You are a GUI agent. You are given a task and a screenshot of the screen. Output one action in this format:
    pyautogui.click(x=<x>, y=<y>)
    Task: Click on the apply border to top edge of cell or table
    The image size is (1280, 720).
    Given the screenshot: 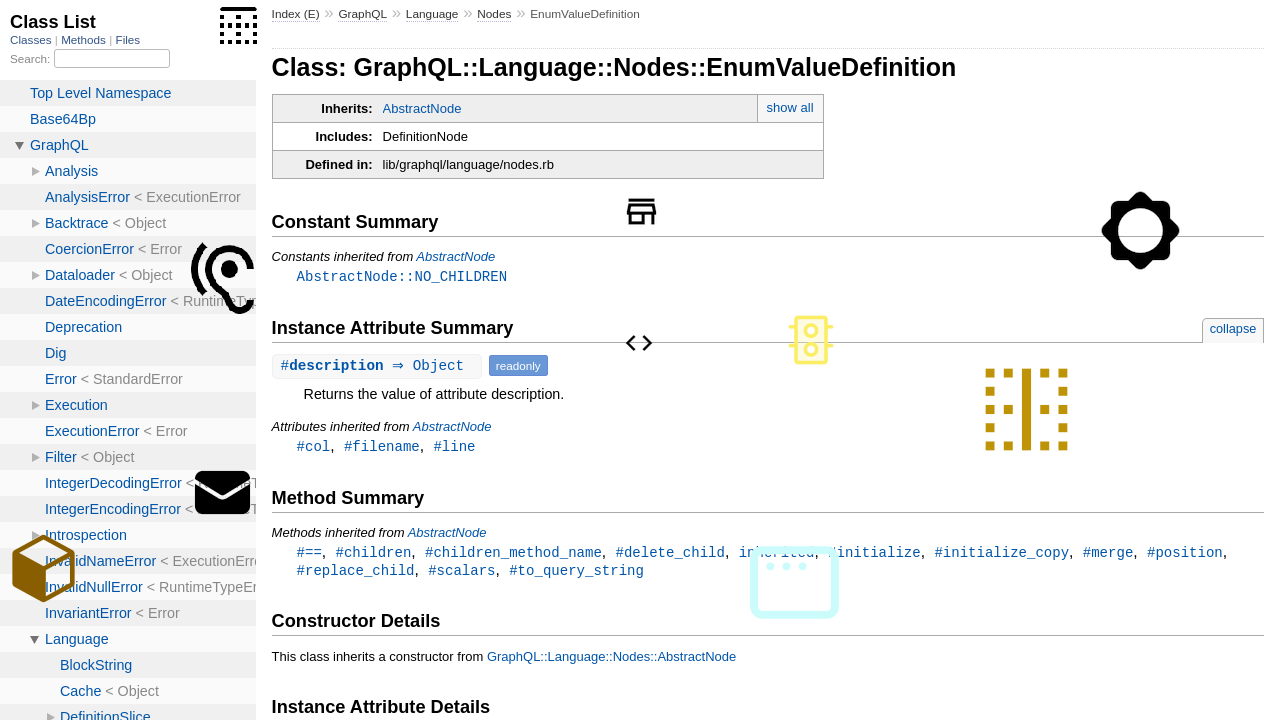 What is the action you would take?
    pyautogui.click(x=238, y=25)
    